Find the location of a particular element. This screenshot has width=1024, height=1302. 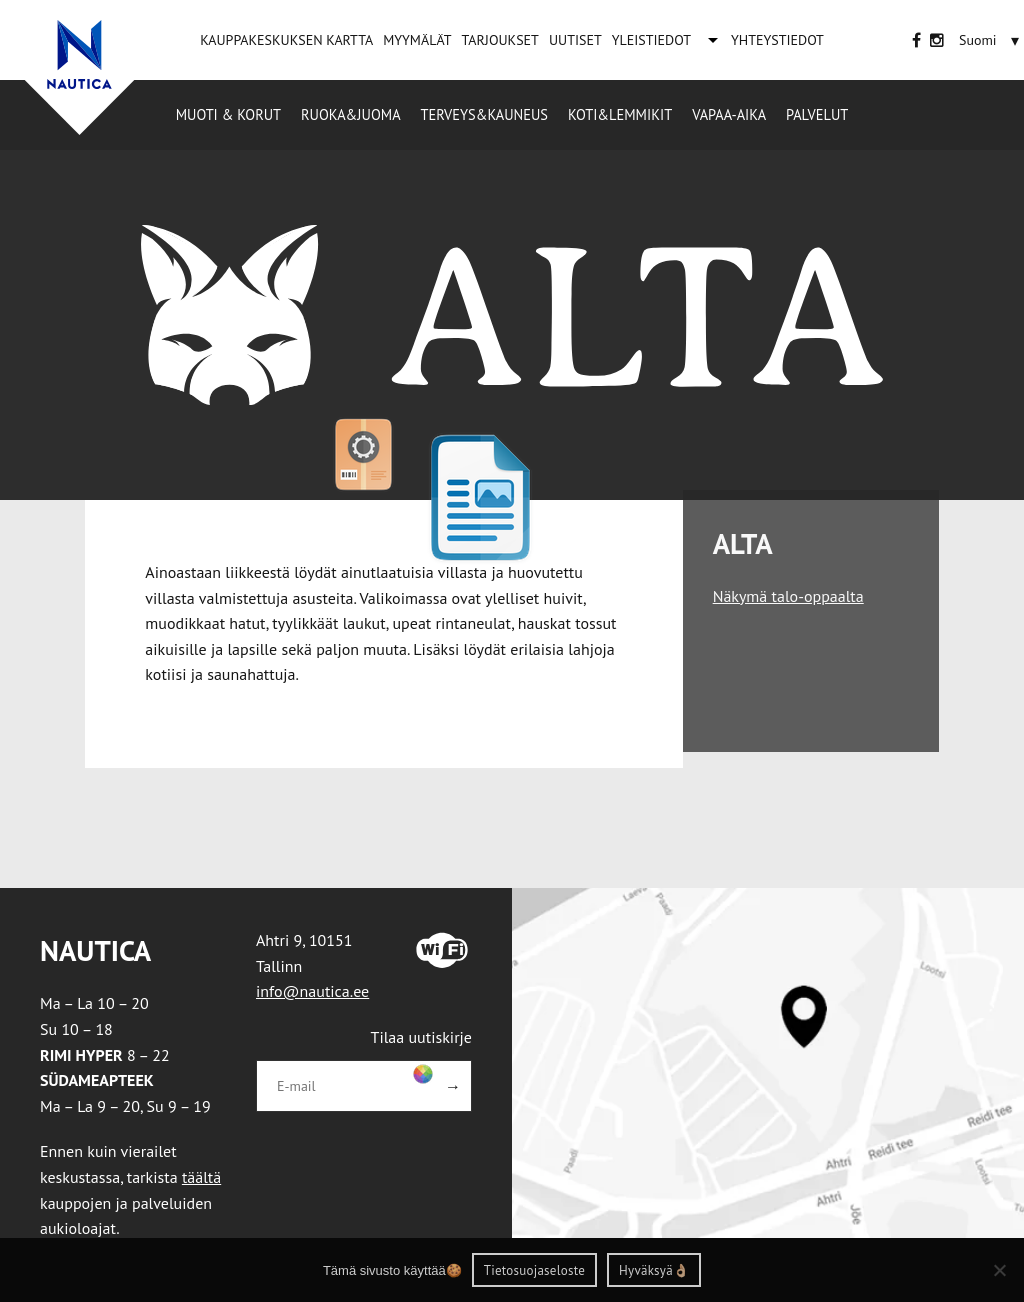

software package being configured or installed is located at coordinates (363, 454).